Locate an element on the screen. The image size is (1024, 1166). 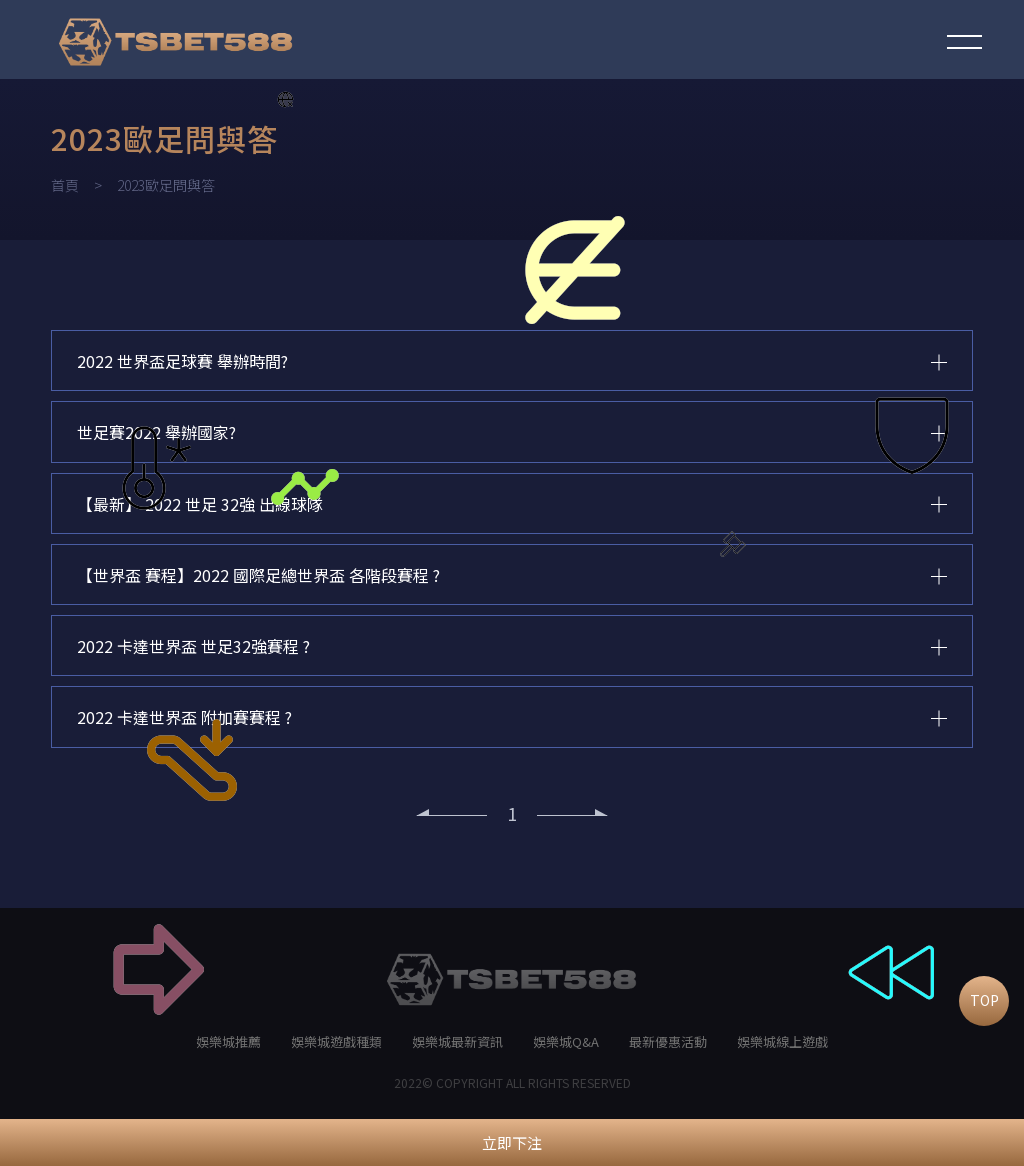
indicates escalator going down is located at coordinates (192, 760).